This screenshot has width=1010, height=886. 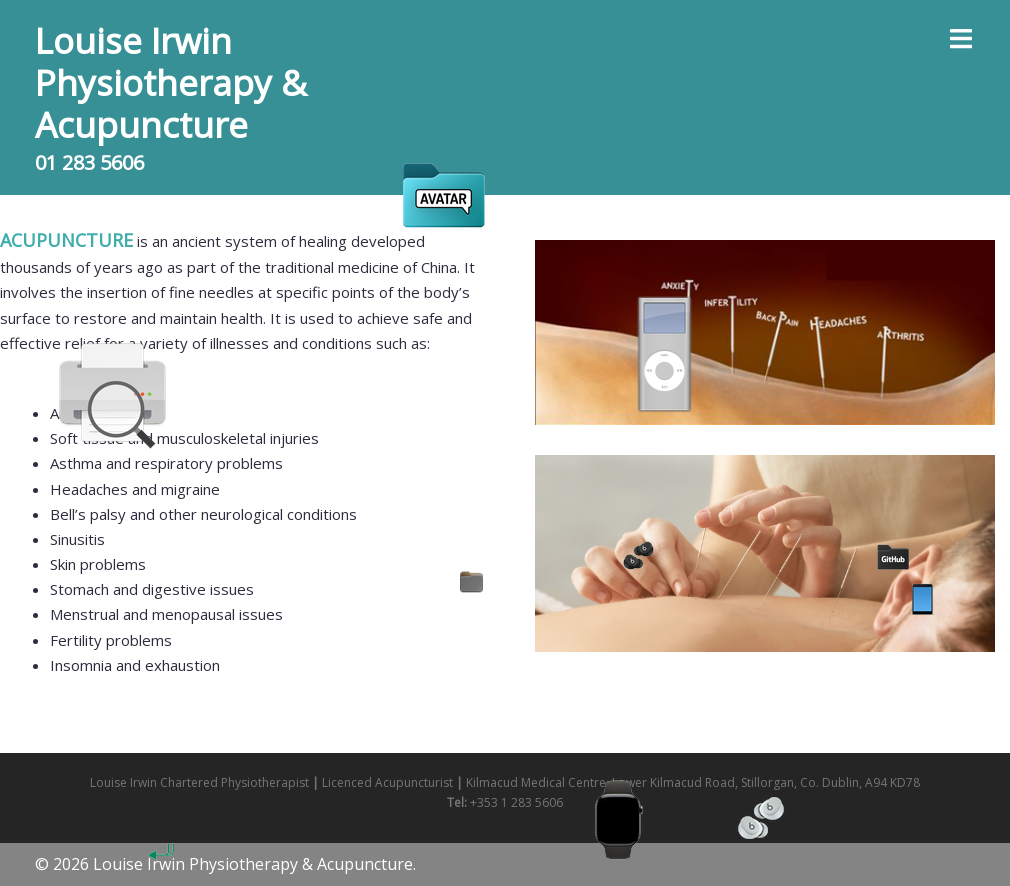 I want to click on reply to all recipients of an email, so click(x=160, y=851).